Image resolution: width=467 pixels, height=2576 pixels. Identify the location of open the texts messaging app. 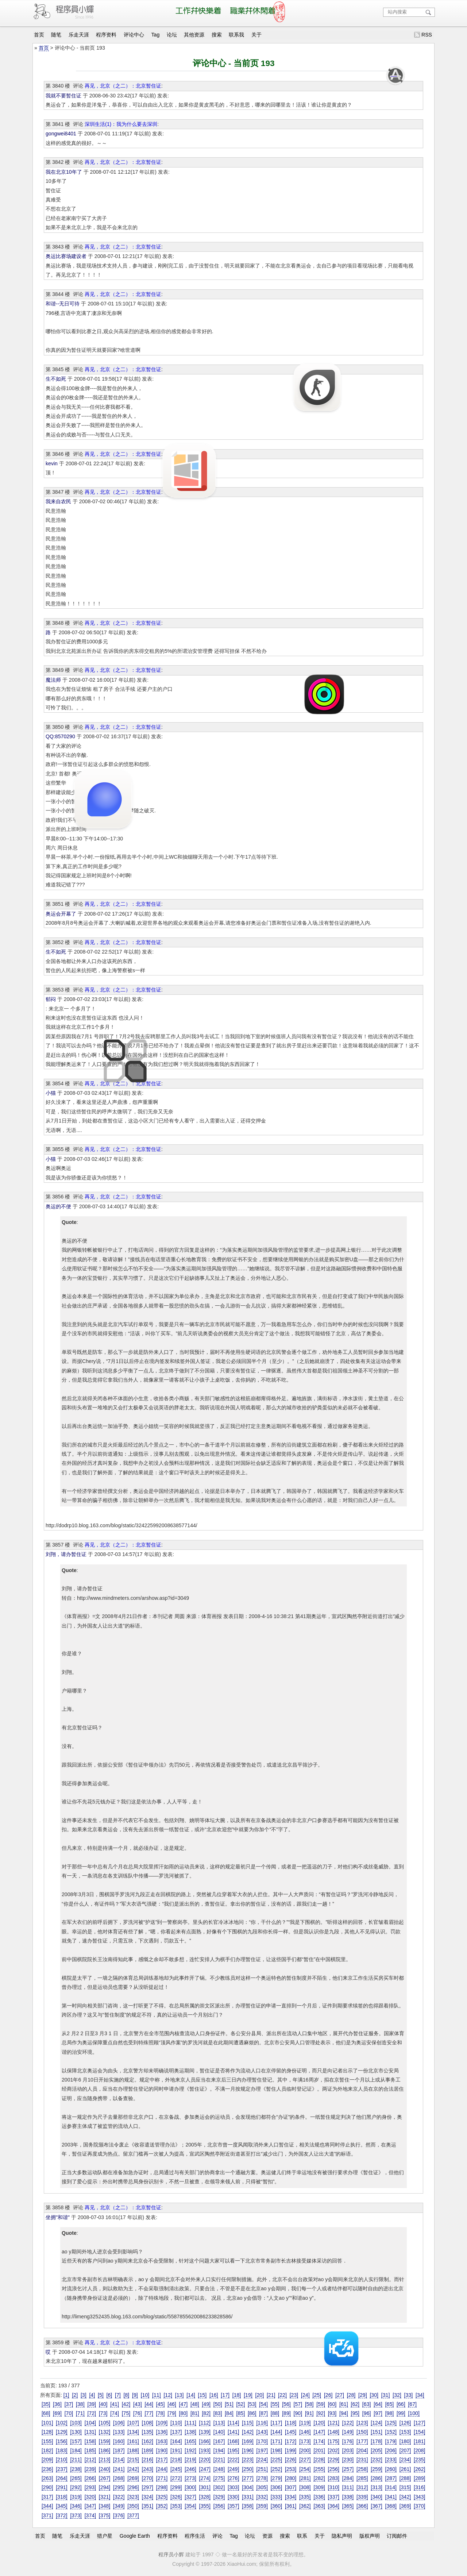
(103, 799).